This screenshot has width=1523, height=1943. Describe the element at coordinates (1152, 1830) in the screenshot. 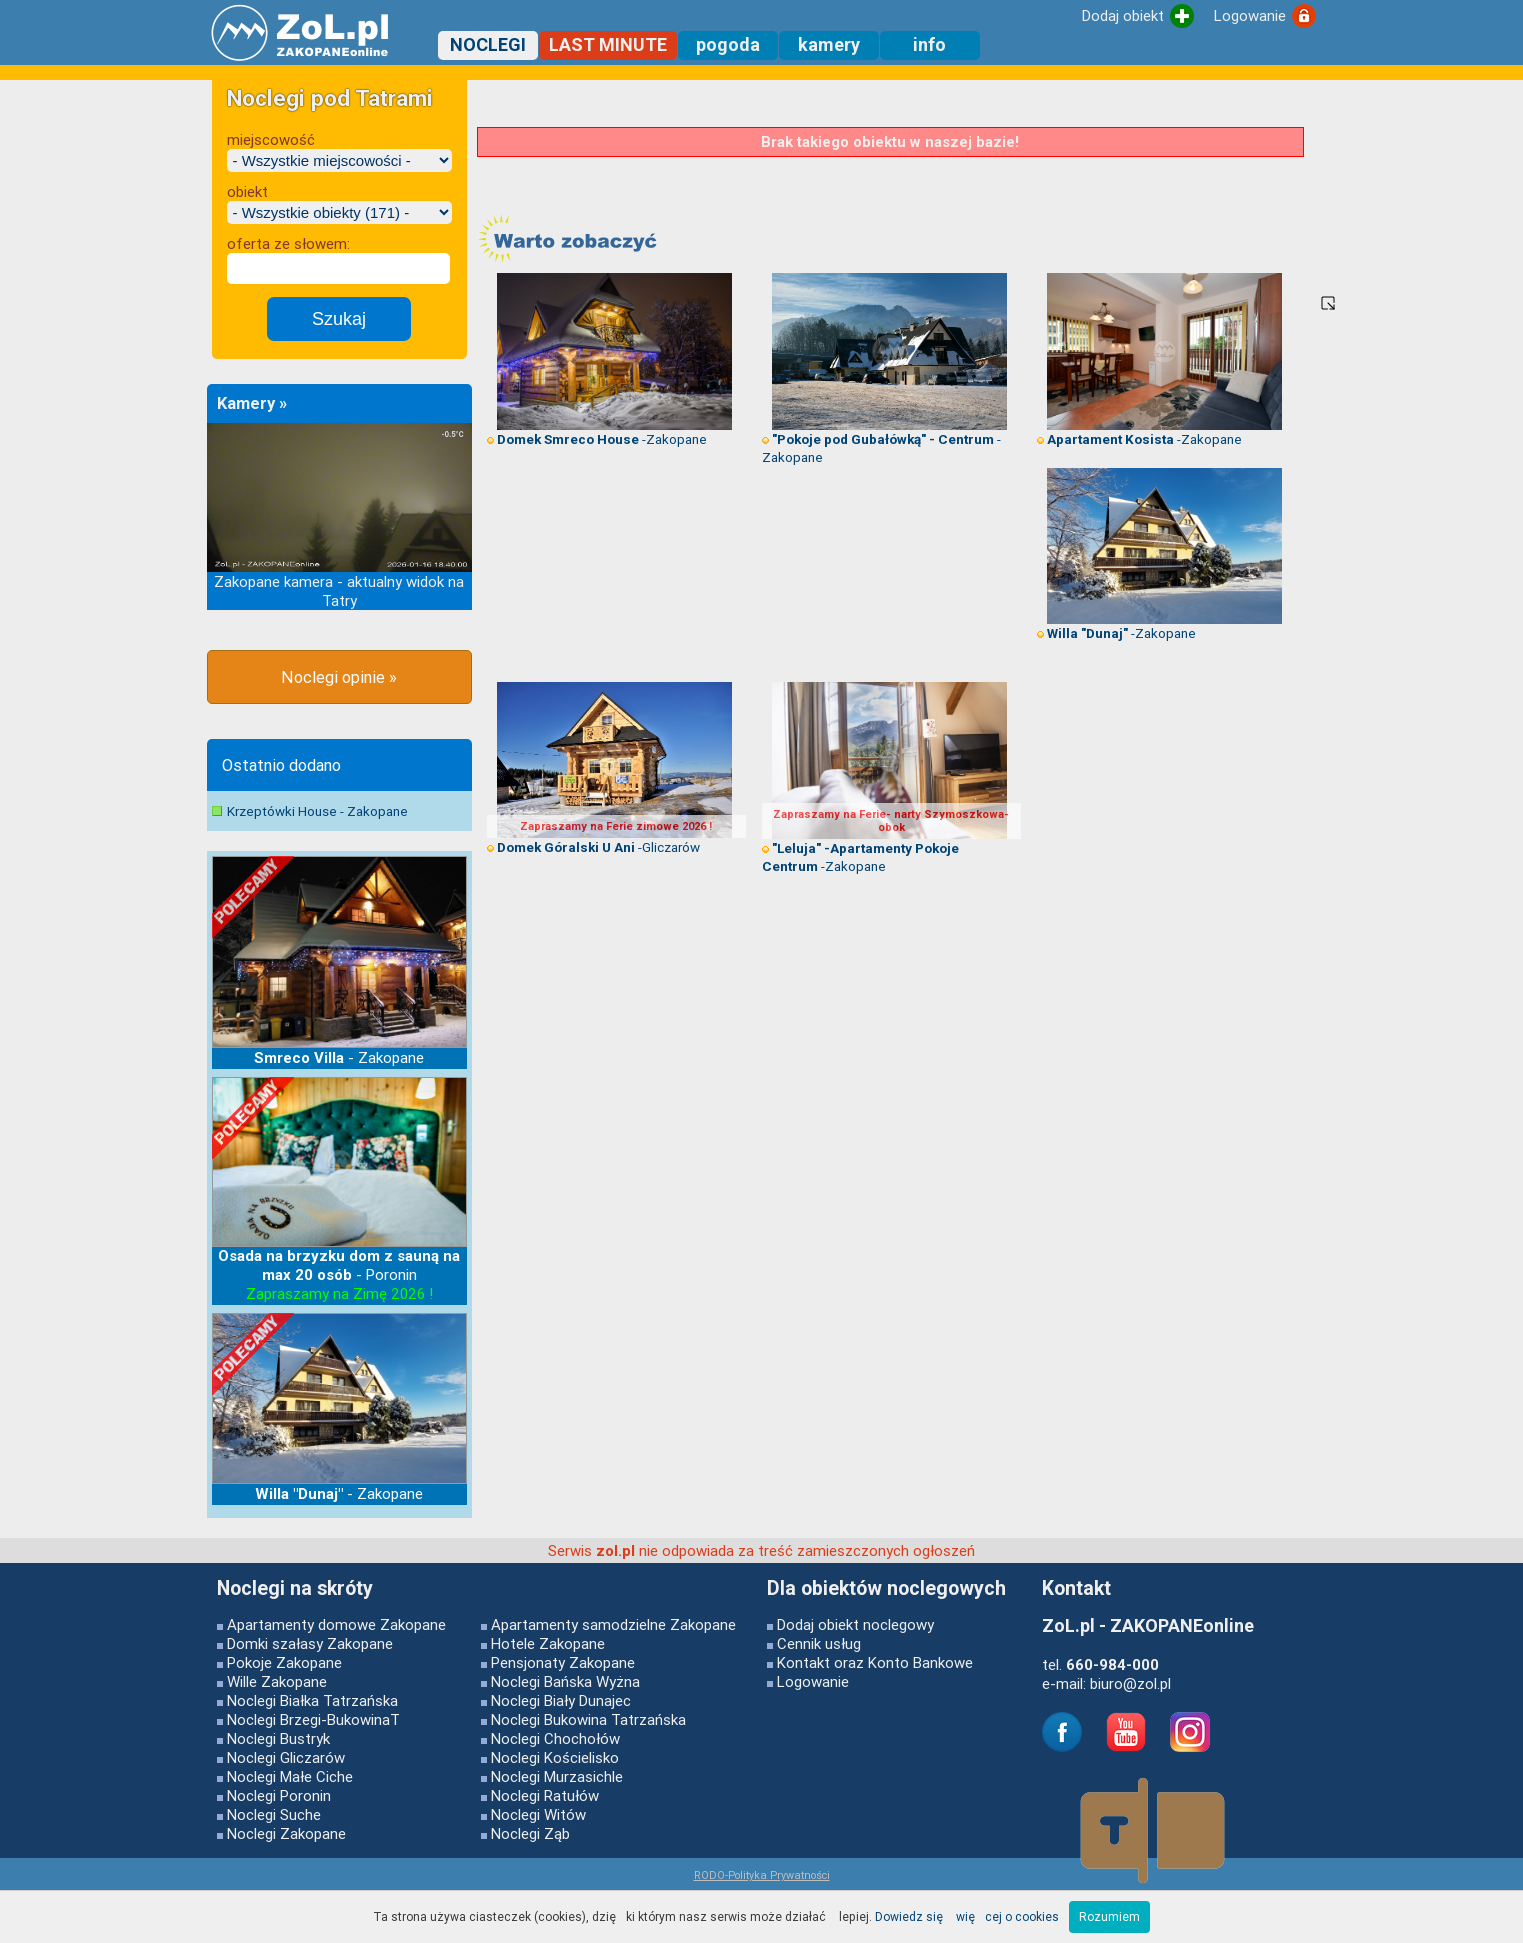

I see `enter text in an input field` at that location.